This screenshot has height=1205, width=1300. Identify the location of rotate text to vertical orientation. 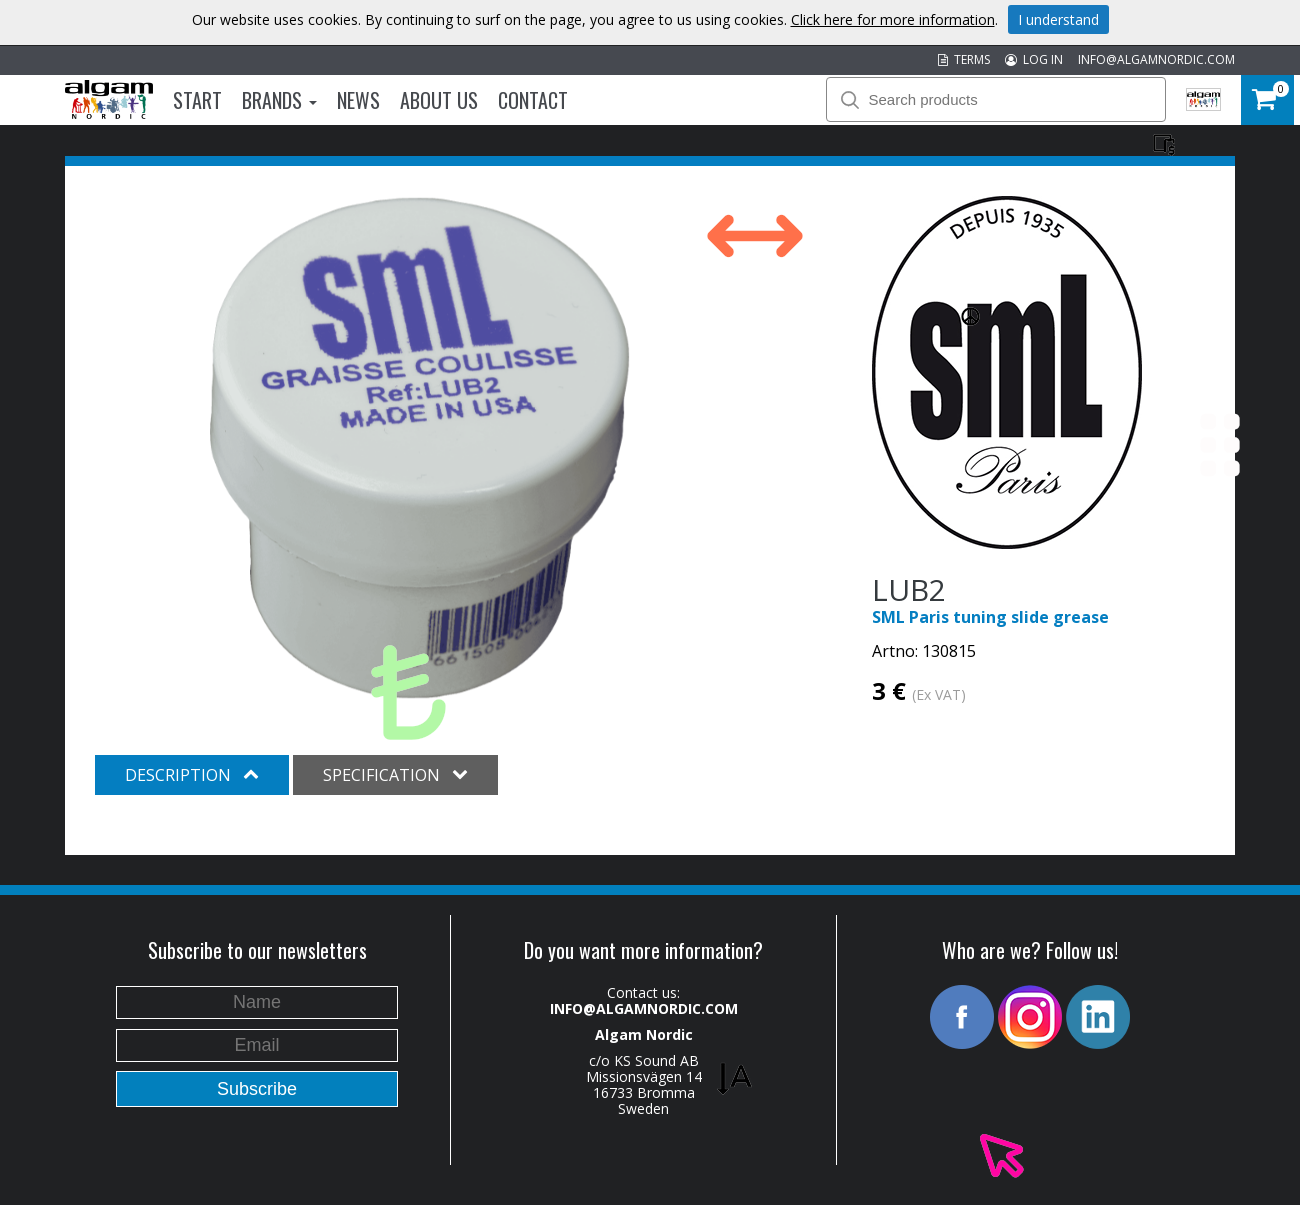
(735, 1079).